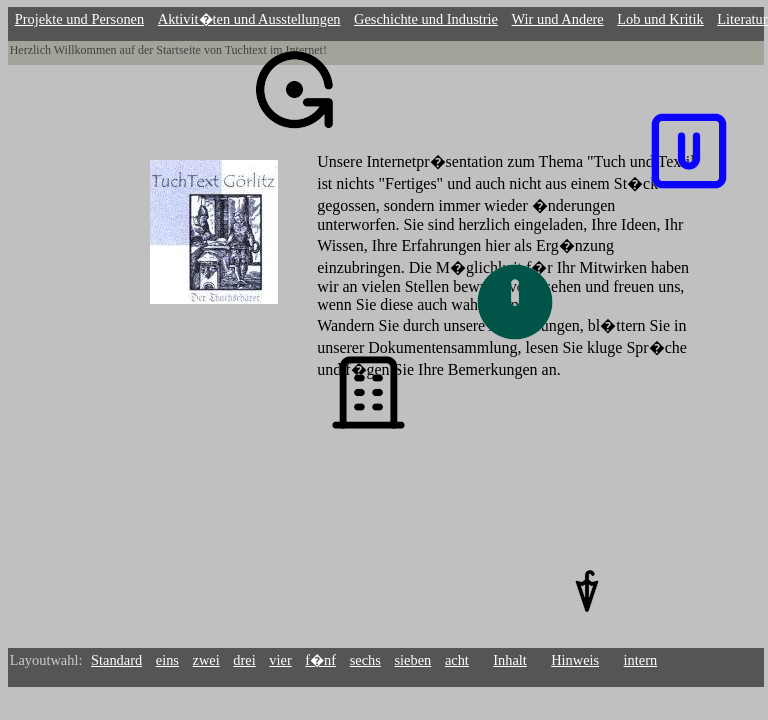  Describe the element at coordinates (689, 151) in the screenshot. I see `indicates underline text formatting option` at that location.